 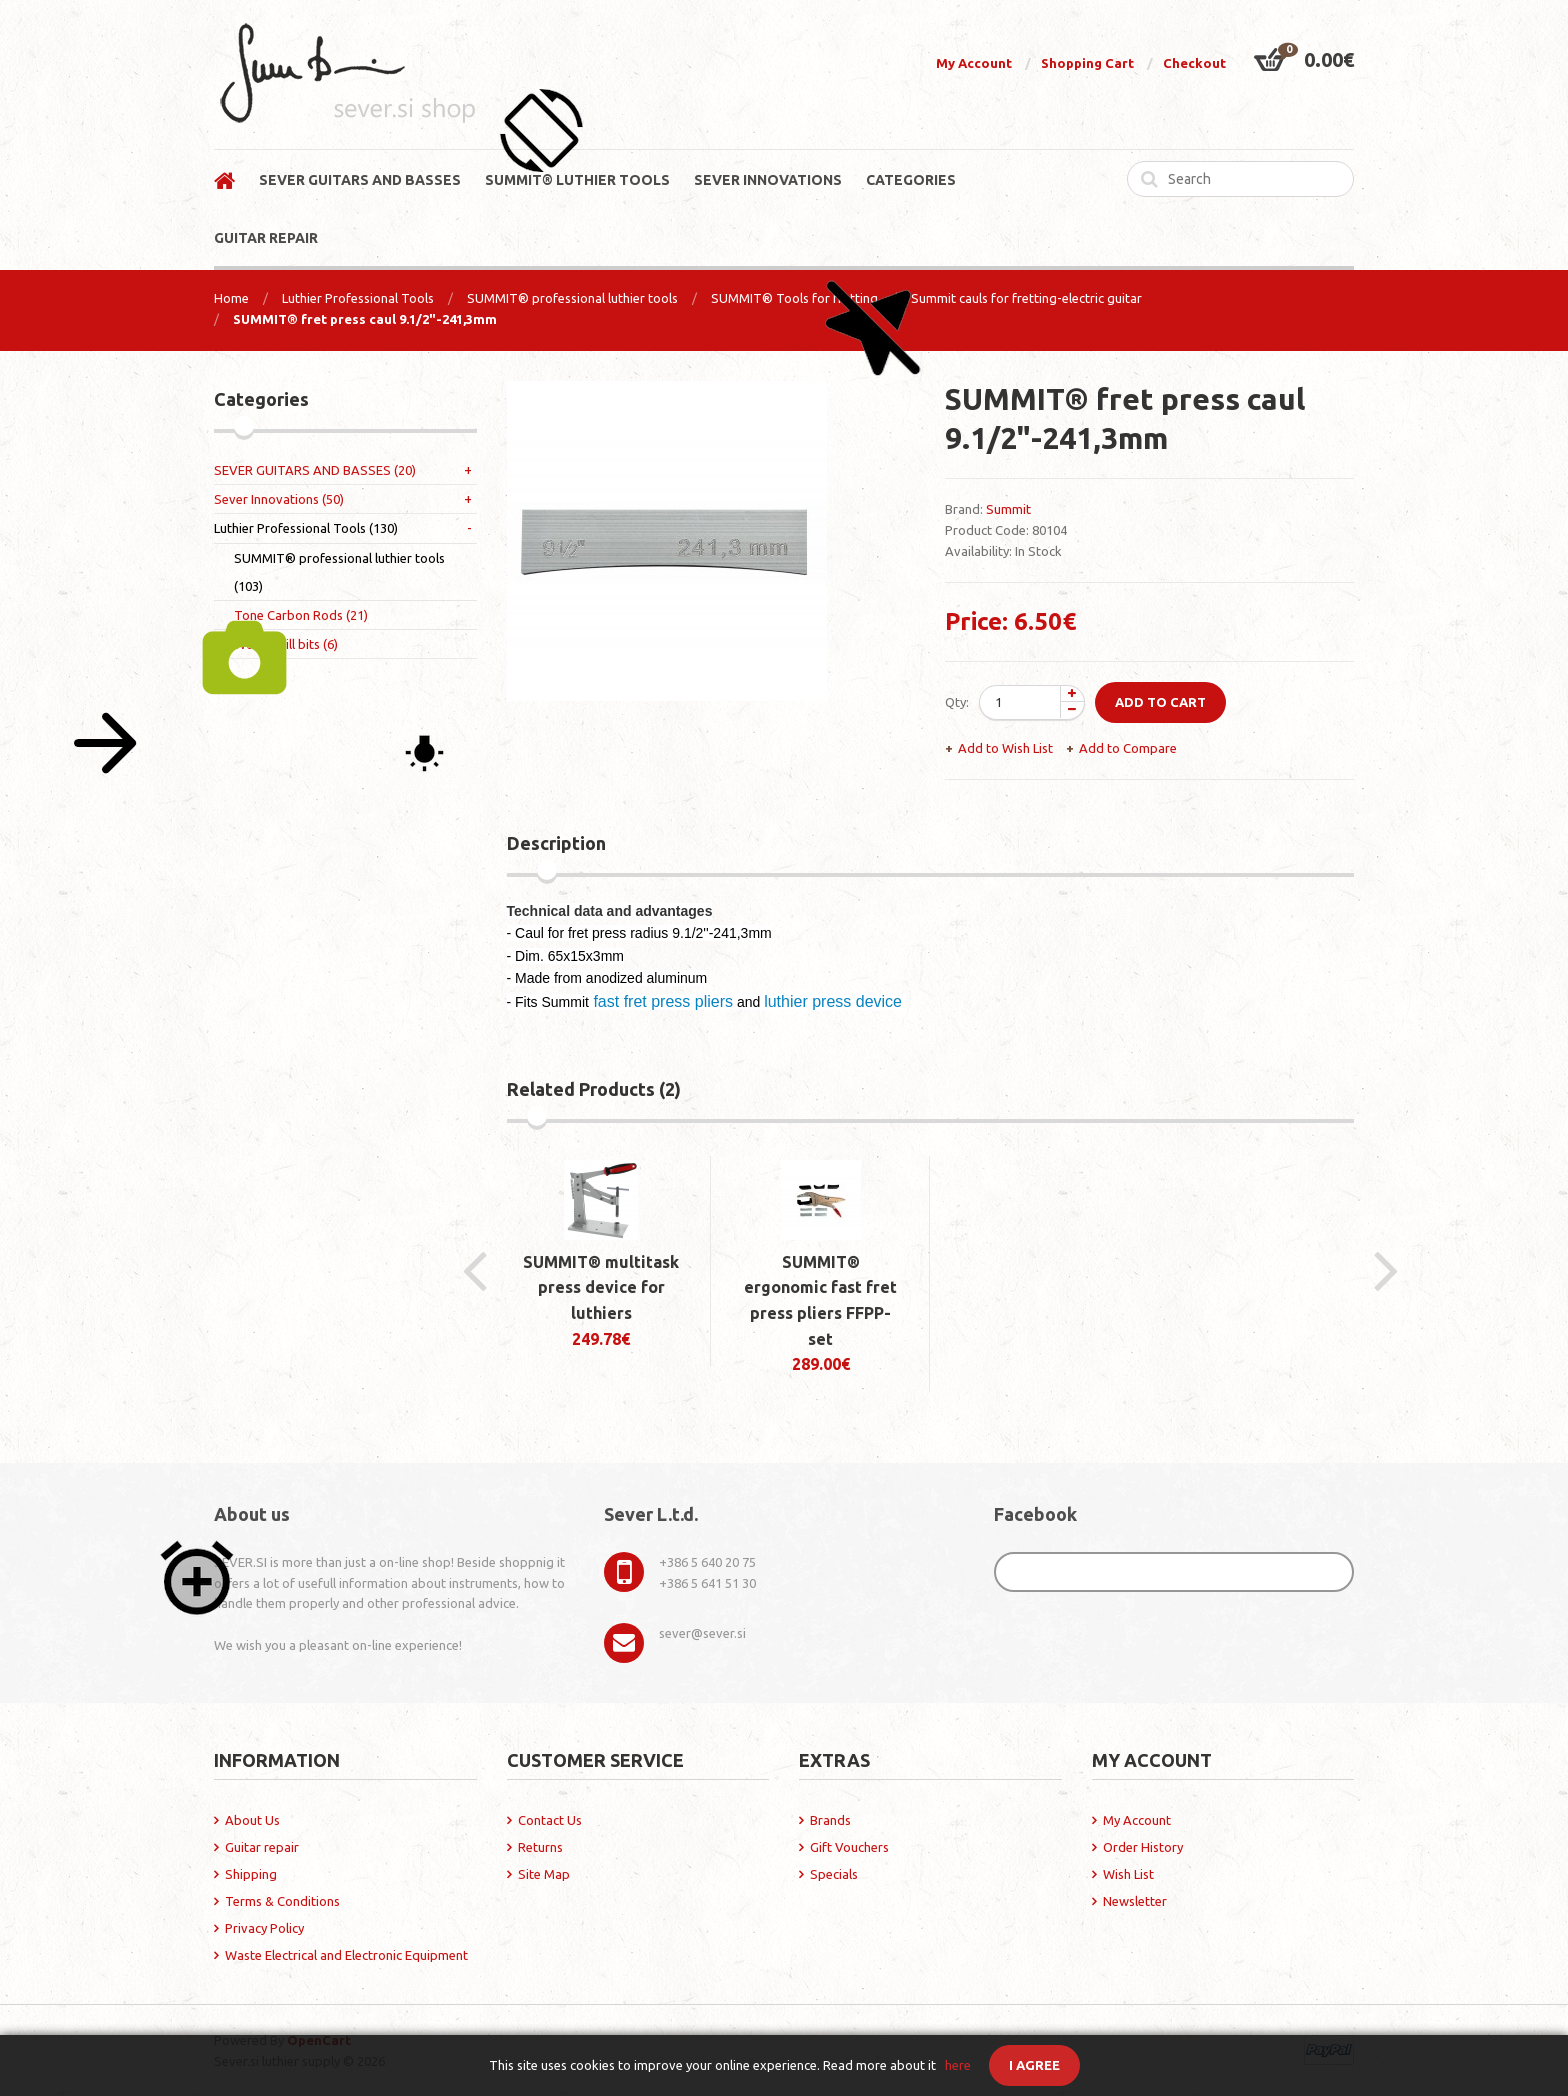 I want to click on location sharing is currently disabled, so click(x=870, y=331).